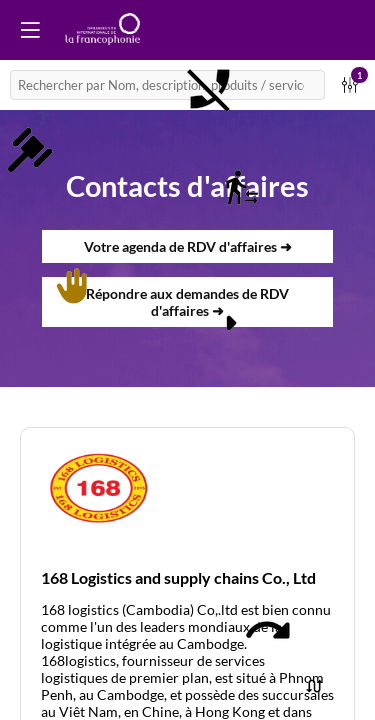 Image resolution: width=375 pixels, height=720 pixels. I want to click on swap or switch between active calls, so click(314, 686).